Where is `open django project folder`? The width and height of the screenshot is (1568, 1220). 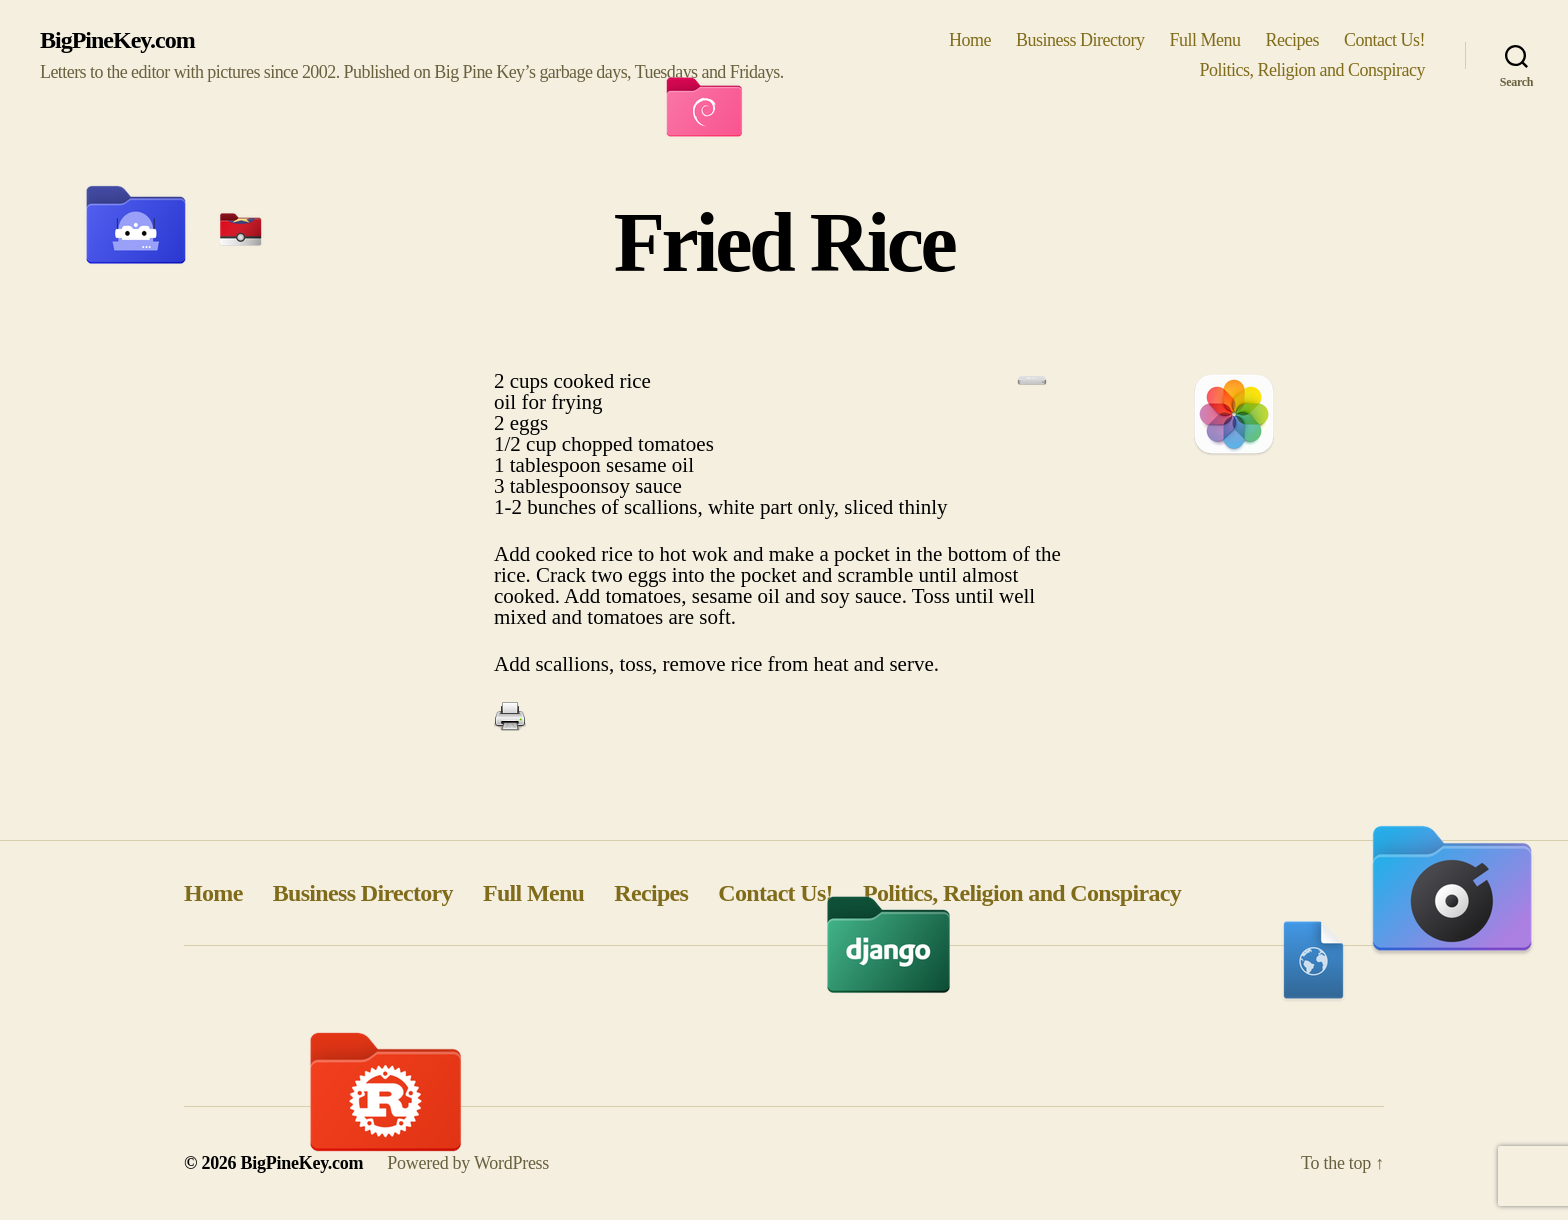 open django project folder is located at coordinates (888, 948).